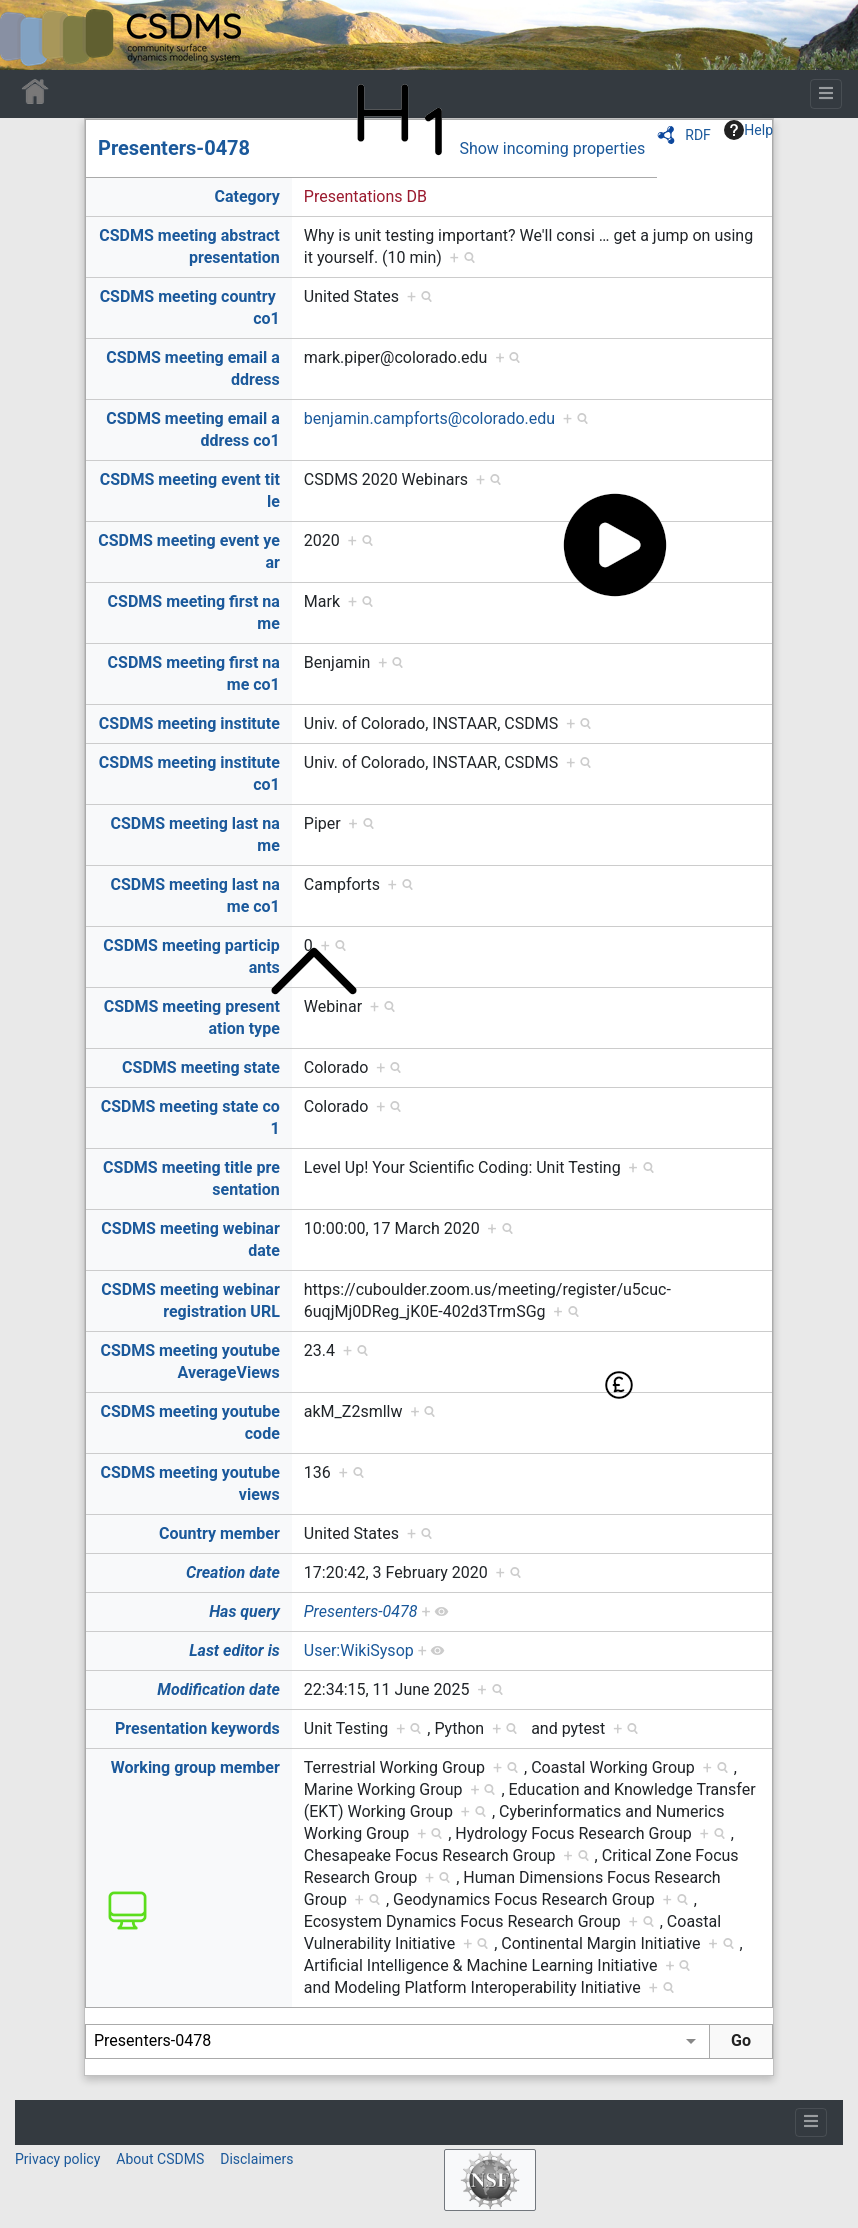 This screenshot has width=858, height=2228. I want to click on collapse an expanded section, so click(314, 971).